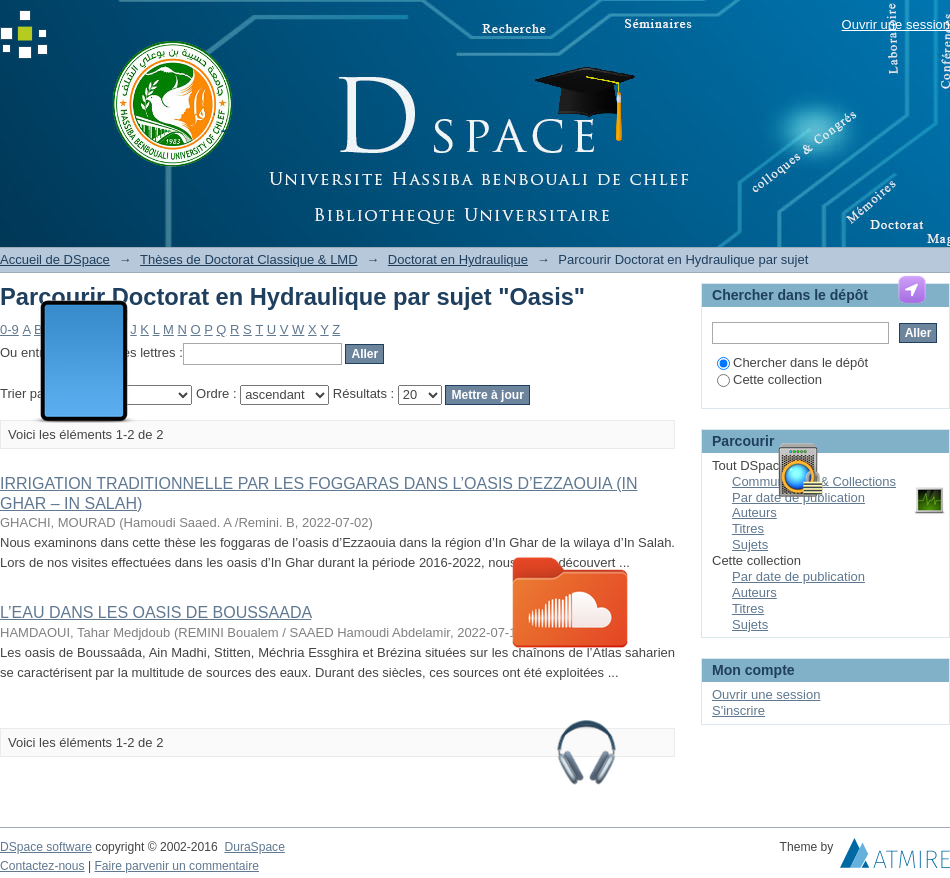 Image resolution: width=950 pixels, height=878 pixels. I want to click on open system monitor to view resource usage, so click(929, 499).